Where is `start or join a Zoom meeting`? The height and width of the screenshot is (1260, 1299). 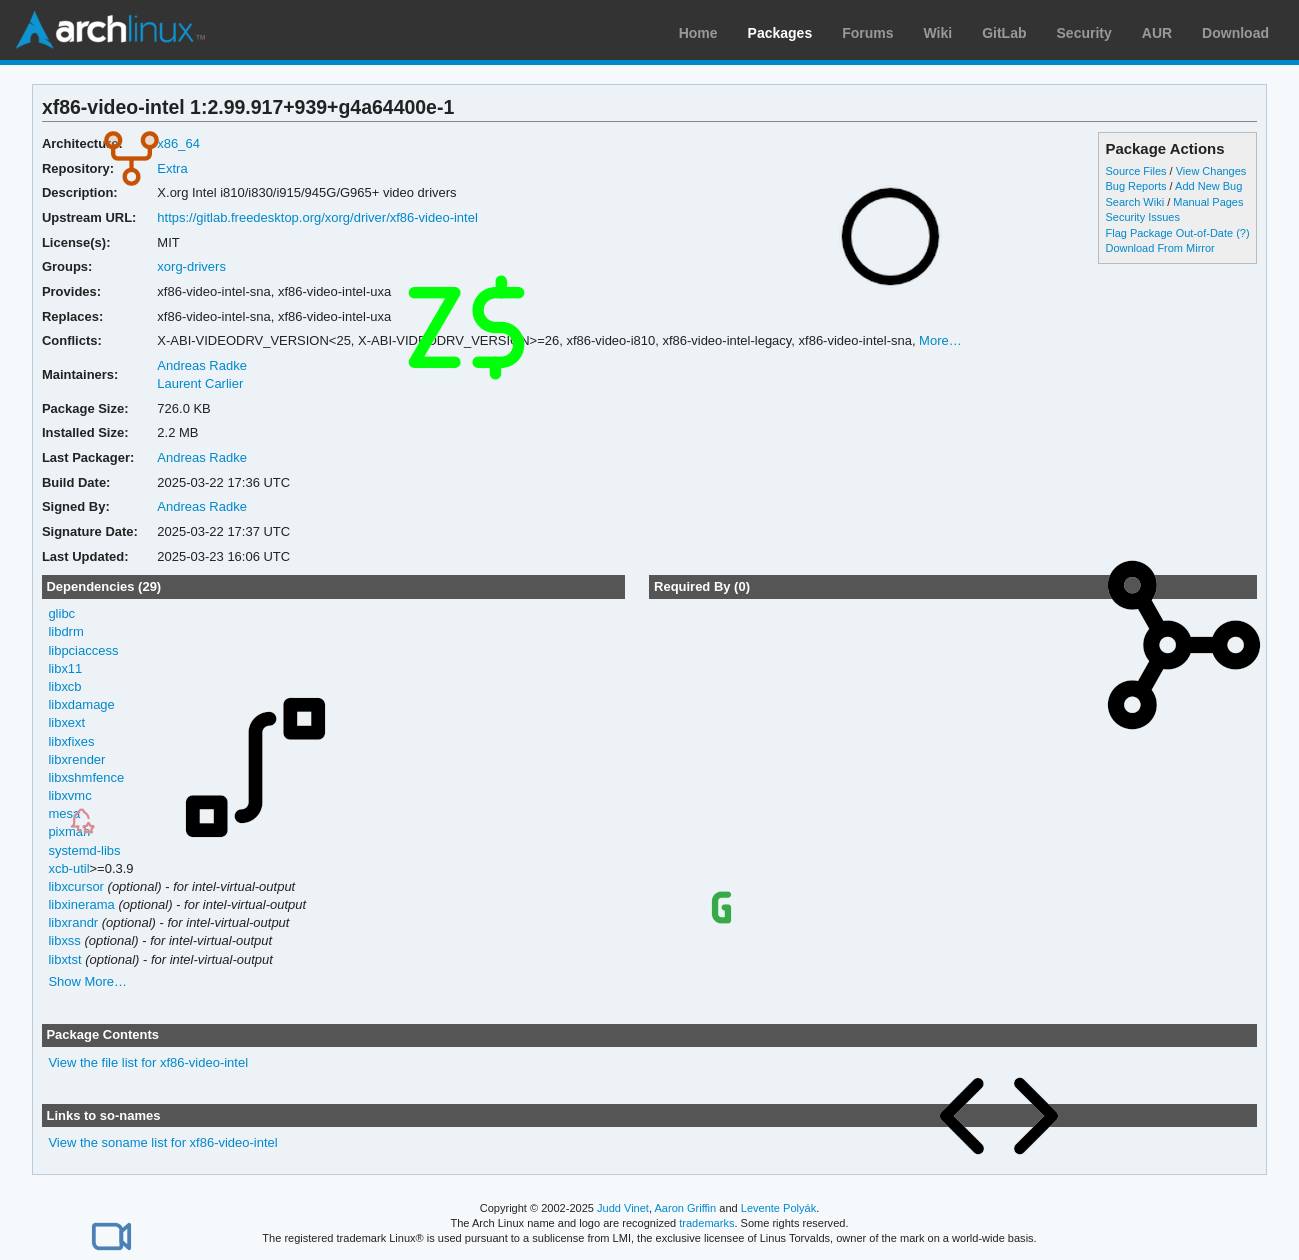
start or join a Zoom meeting is located at coordinates (111, 1236).